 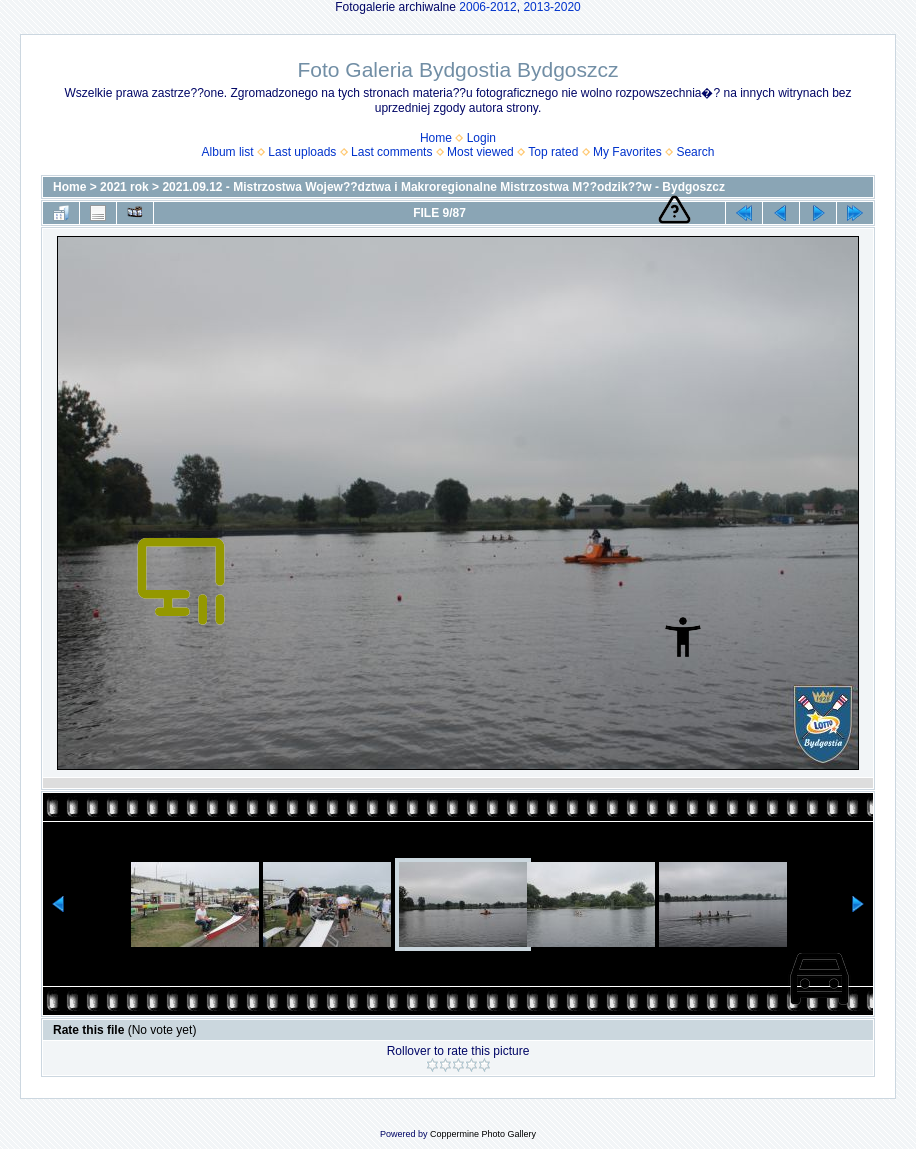 What do you see at coordinates (181, 577) in the screenshot?
I see `pause desktop streaming or mirroring` at bounding box center [181, 577].